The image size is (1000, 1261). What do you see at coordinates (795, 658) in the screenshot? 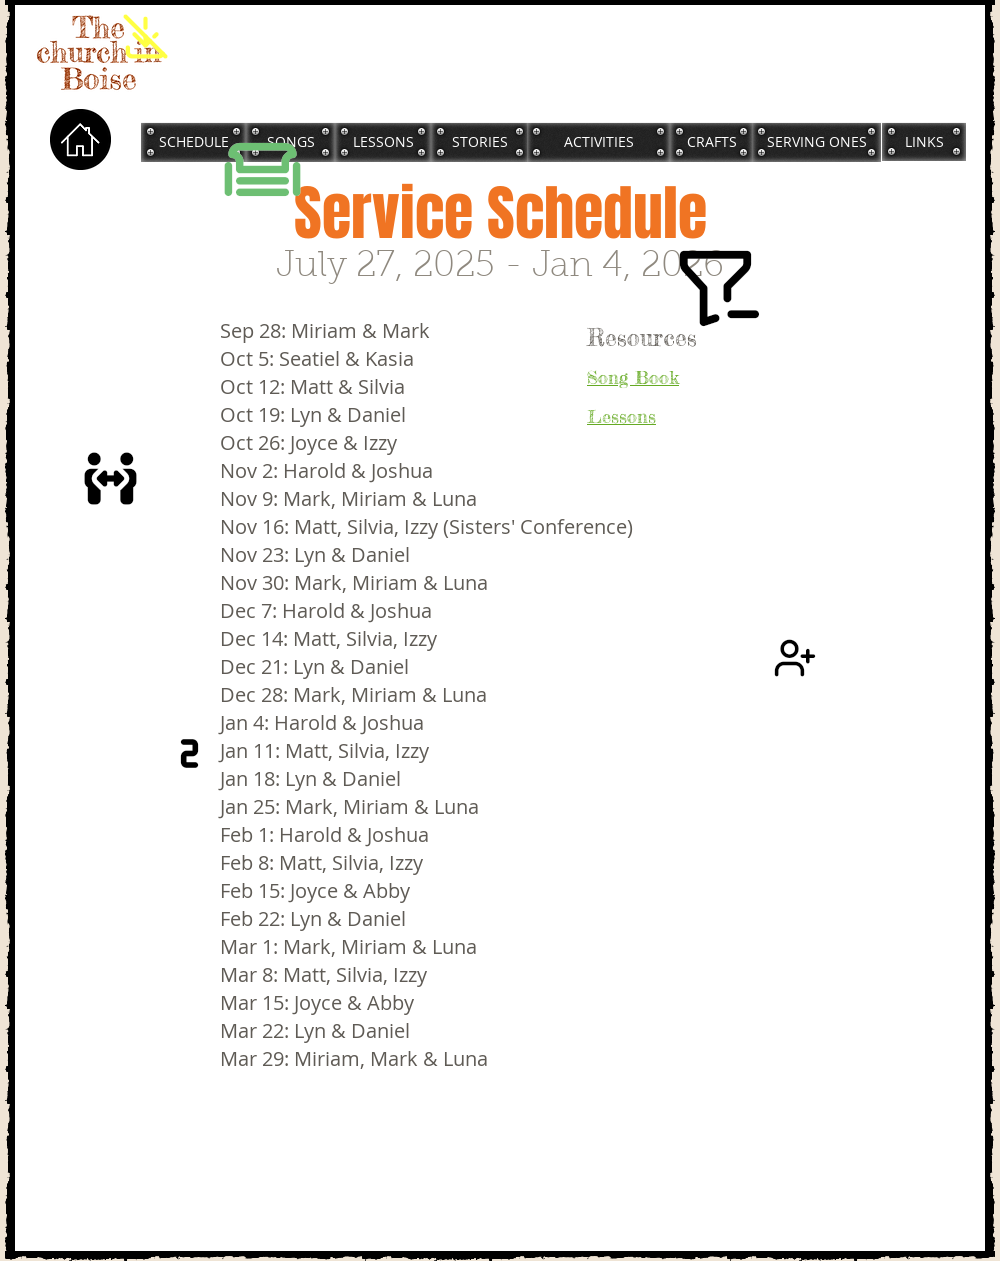
I see `add a new contact or friend` at bounding box center [795, 658].